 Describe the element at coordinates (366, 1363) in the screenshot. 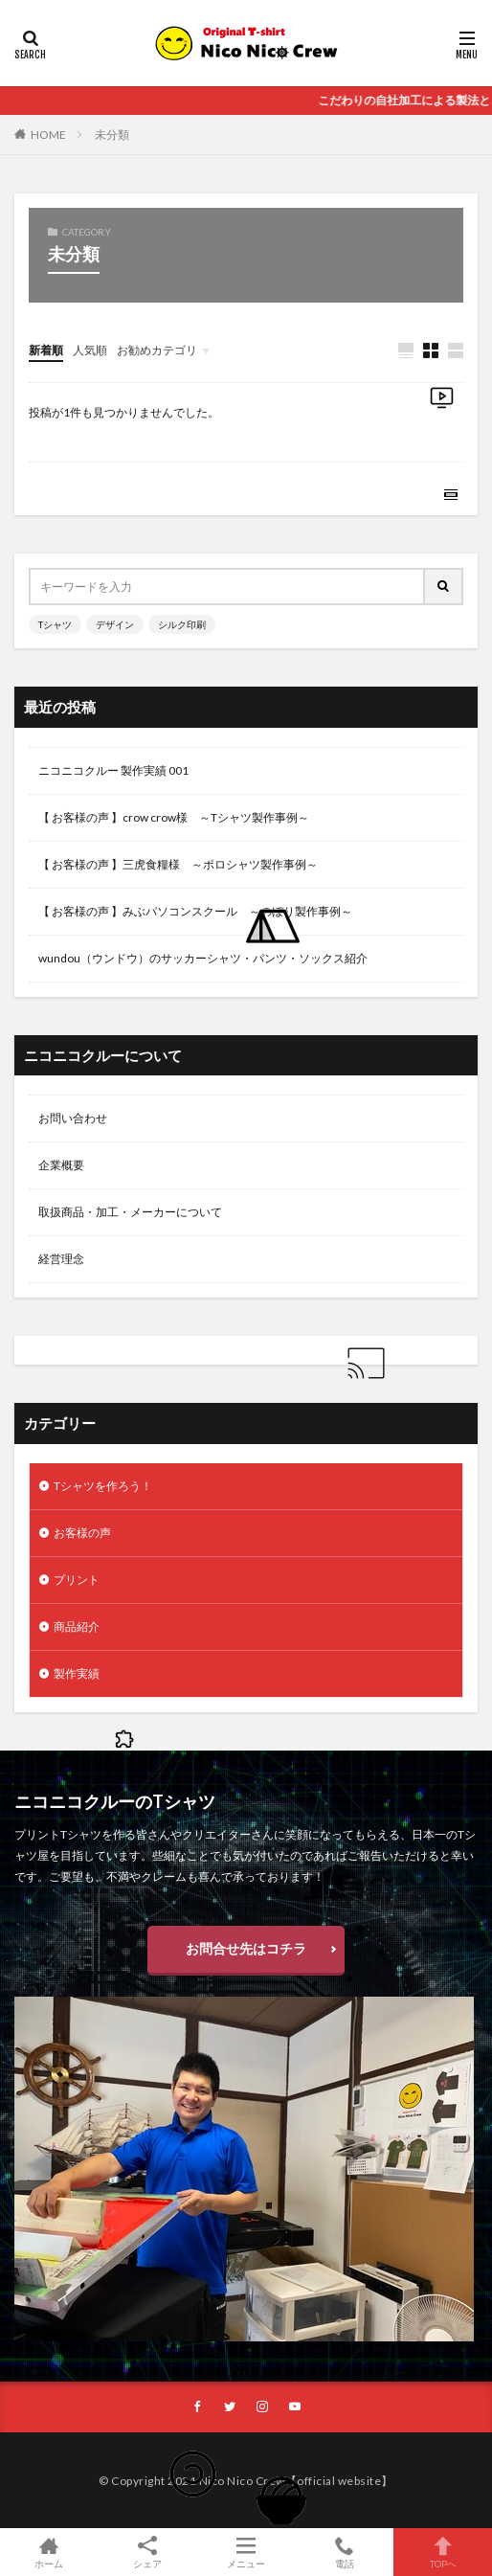

I see `cast your screen to another device` at that location.